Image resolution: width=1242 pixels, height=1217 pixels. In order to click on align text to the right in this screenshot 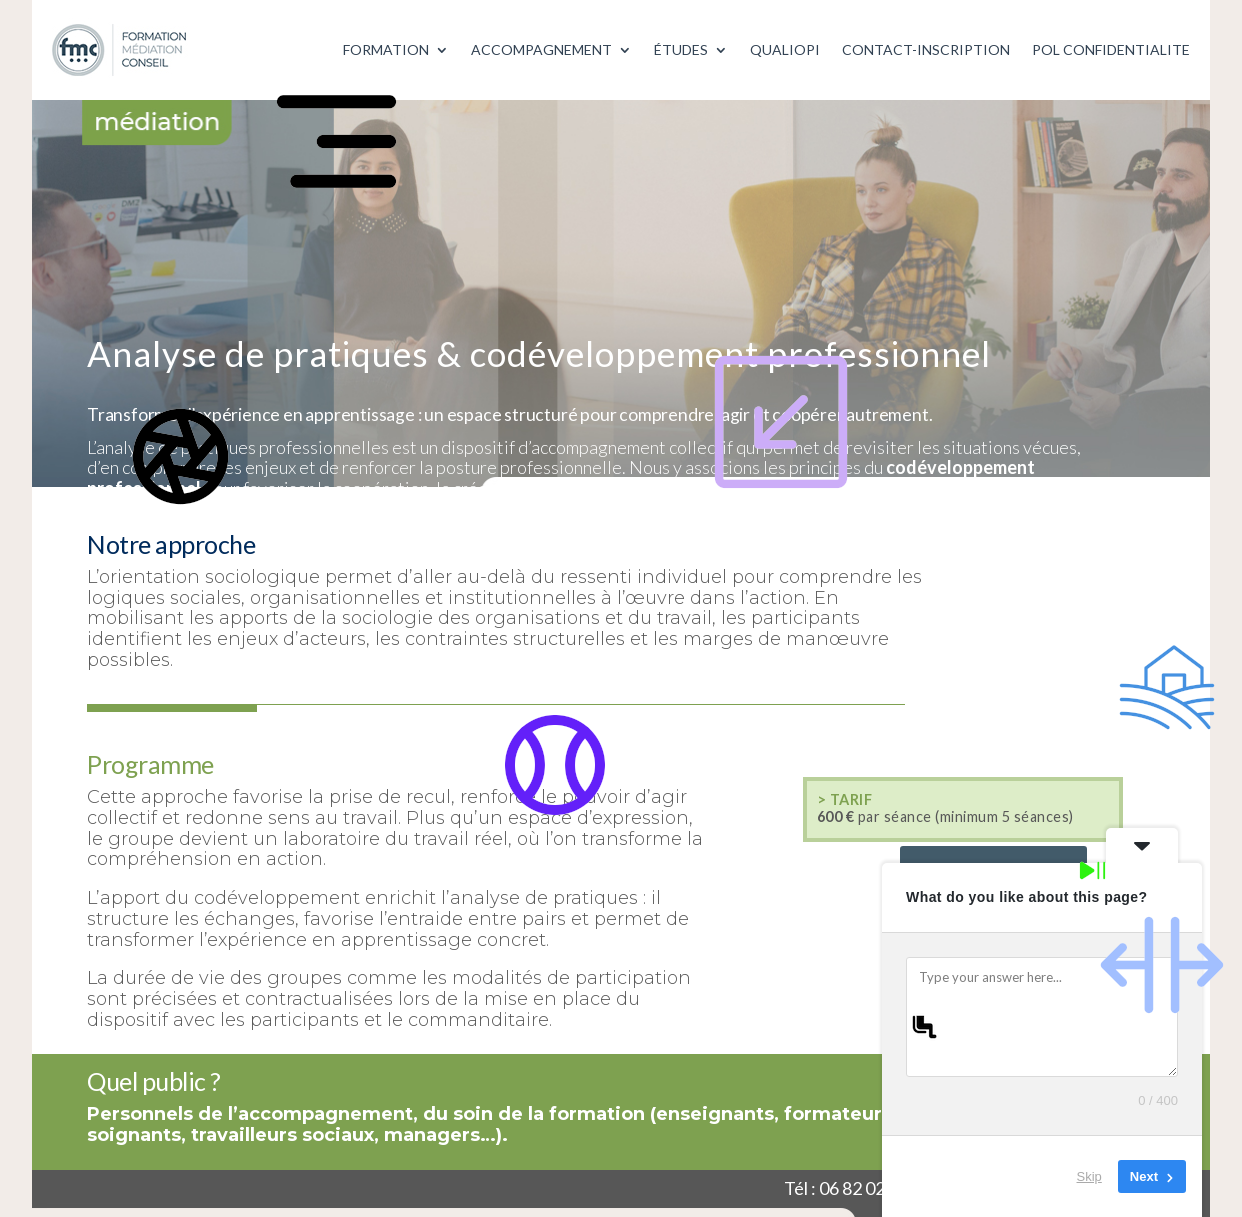, I will do `click(336, 141)`.